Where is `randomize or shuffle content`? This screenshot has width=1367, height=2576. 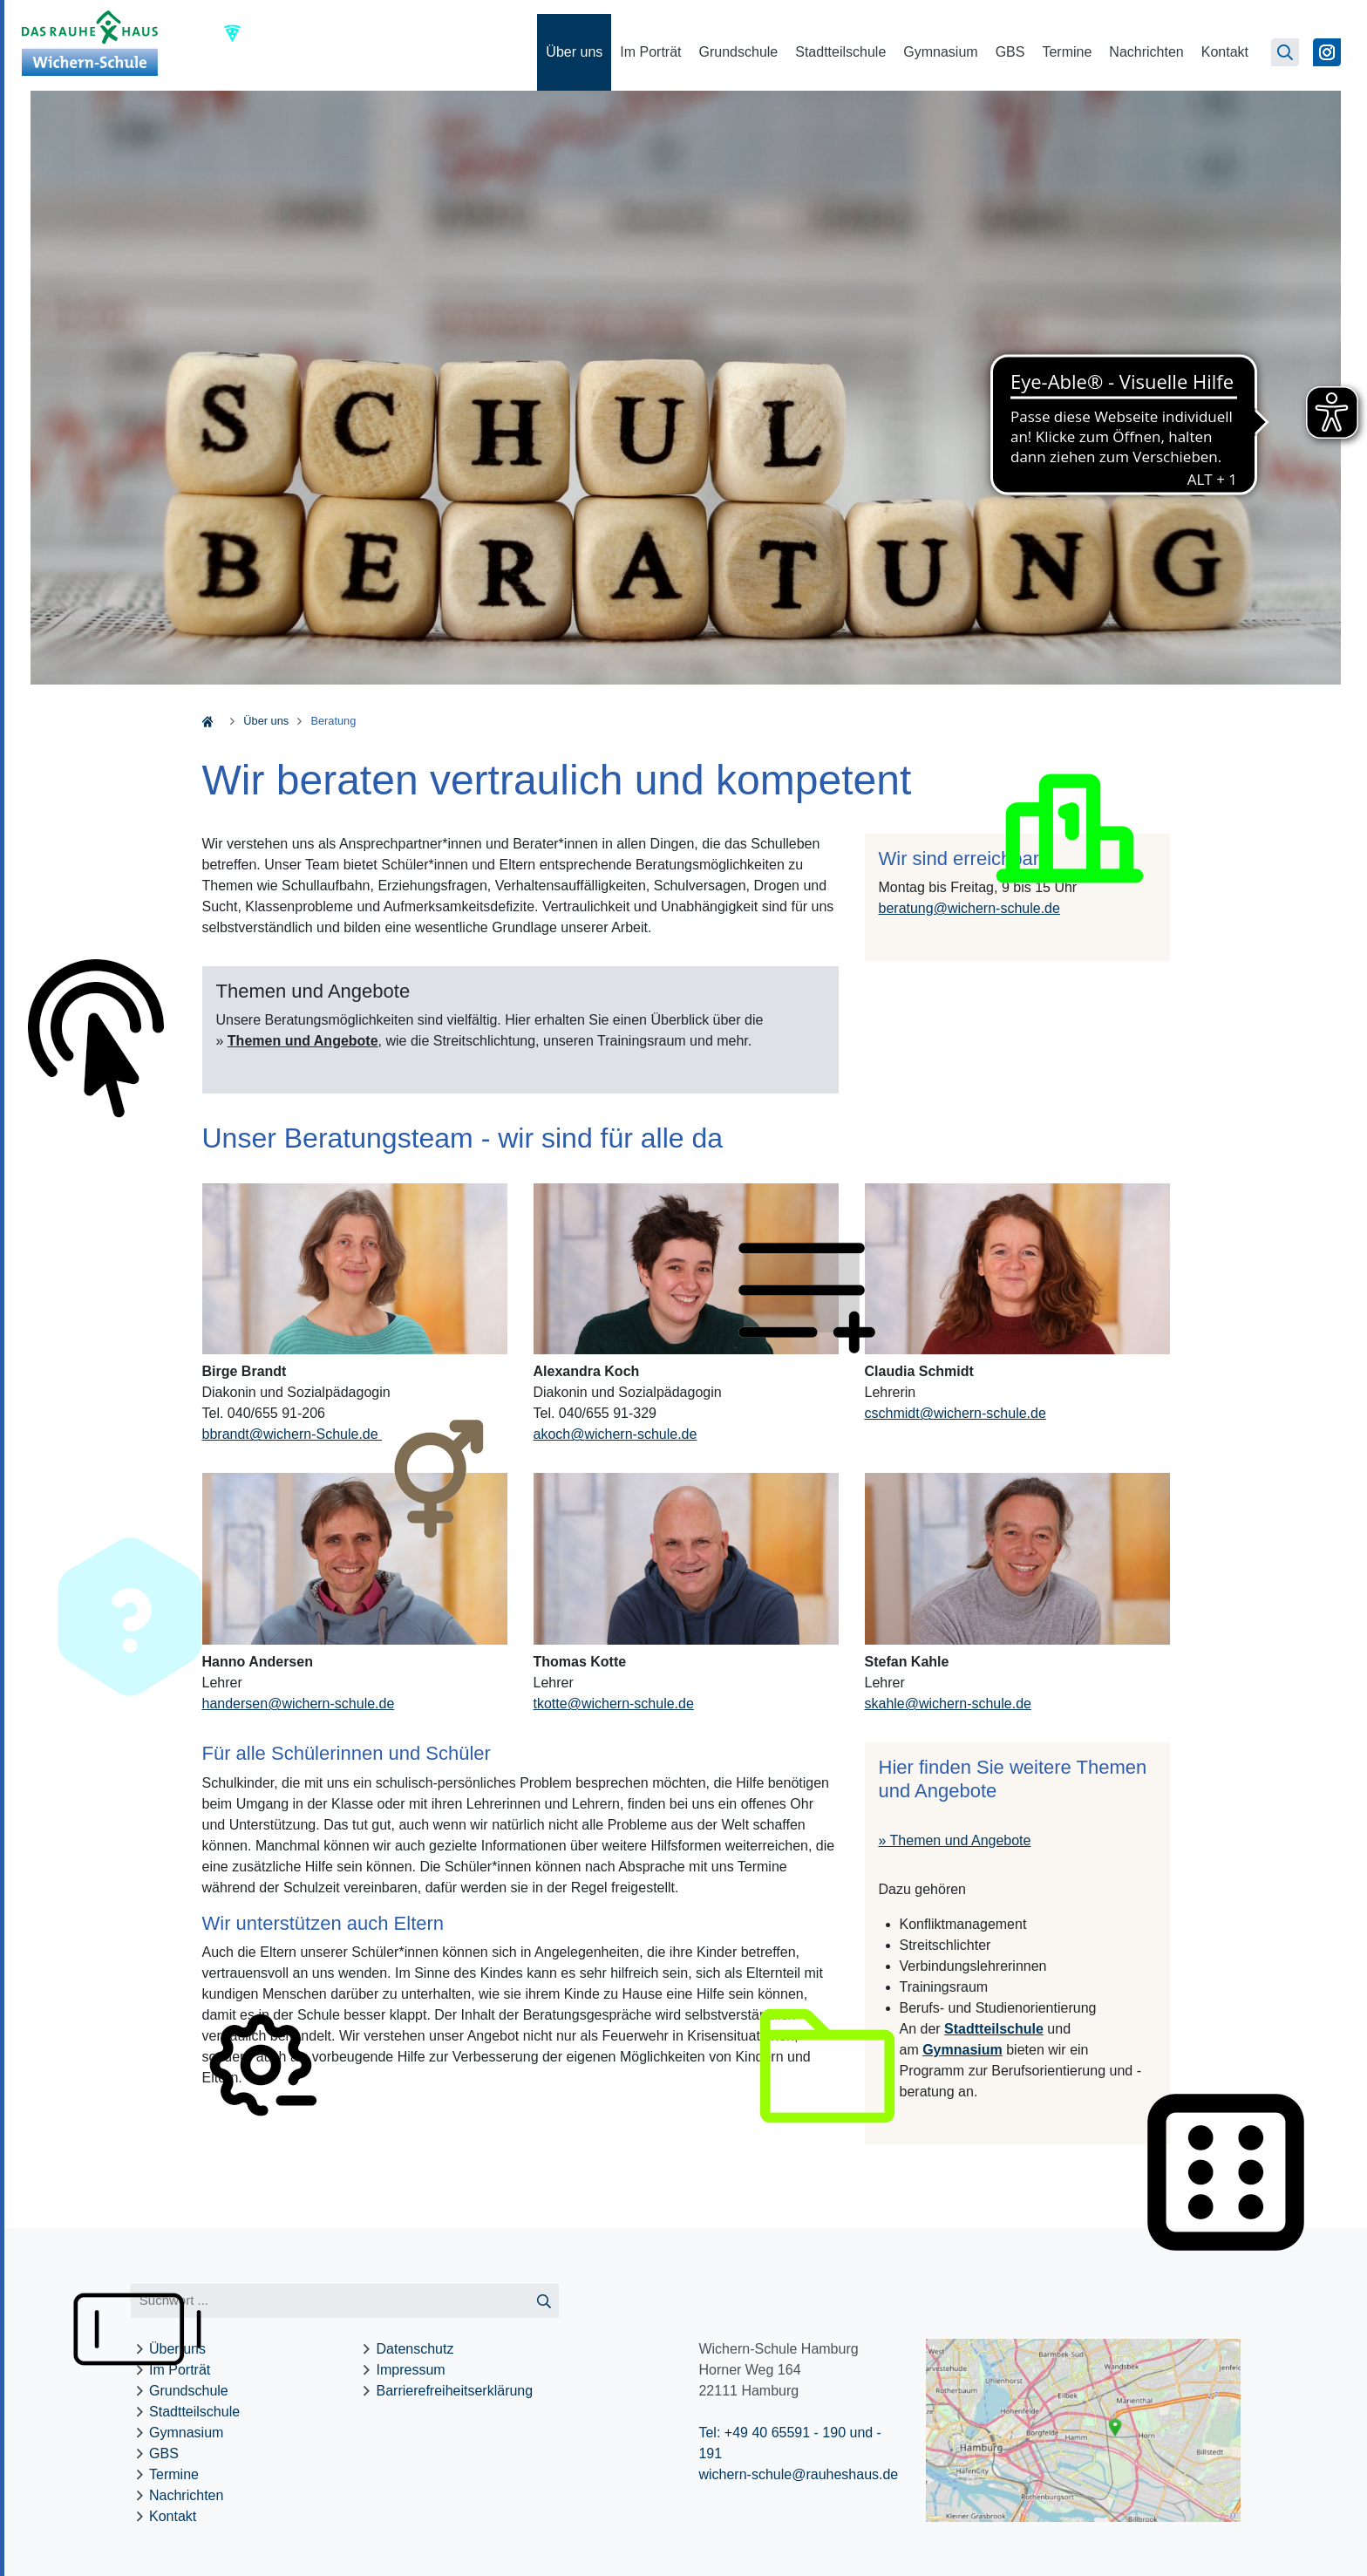 randomize or shuffle content is located at coordinates (1226, 2172).